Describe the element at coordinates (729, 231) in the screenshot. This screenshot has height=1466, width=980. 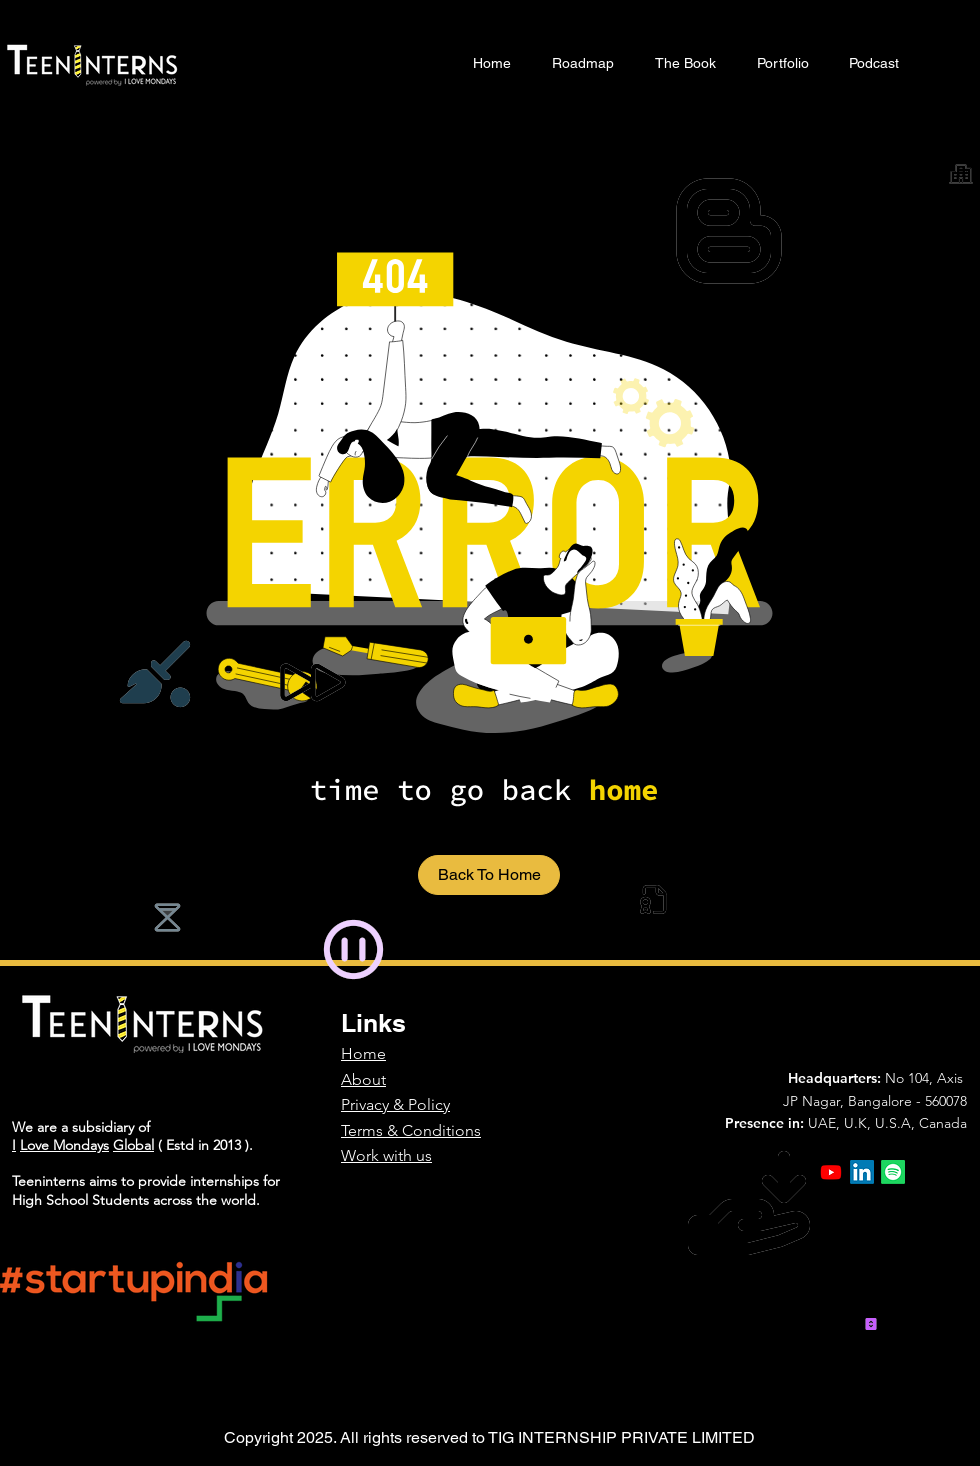
I see `open blogger app` at that location.